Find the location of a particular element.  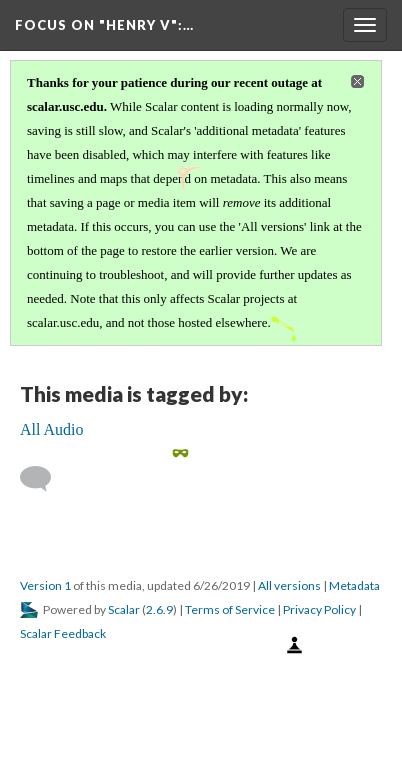

select a color from the canvas is located at coordinates (283, 328).